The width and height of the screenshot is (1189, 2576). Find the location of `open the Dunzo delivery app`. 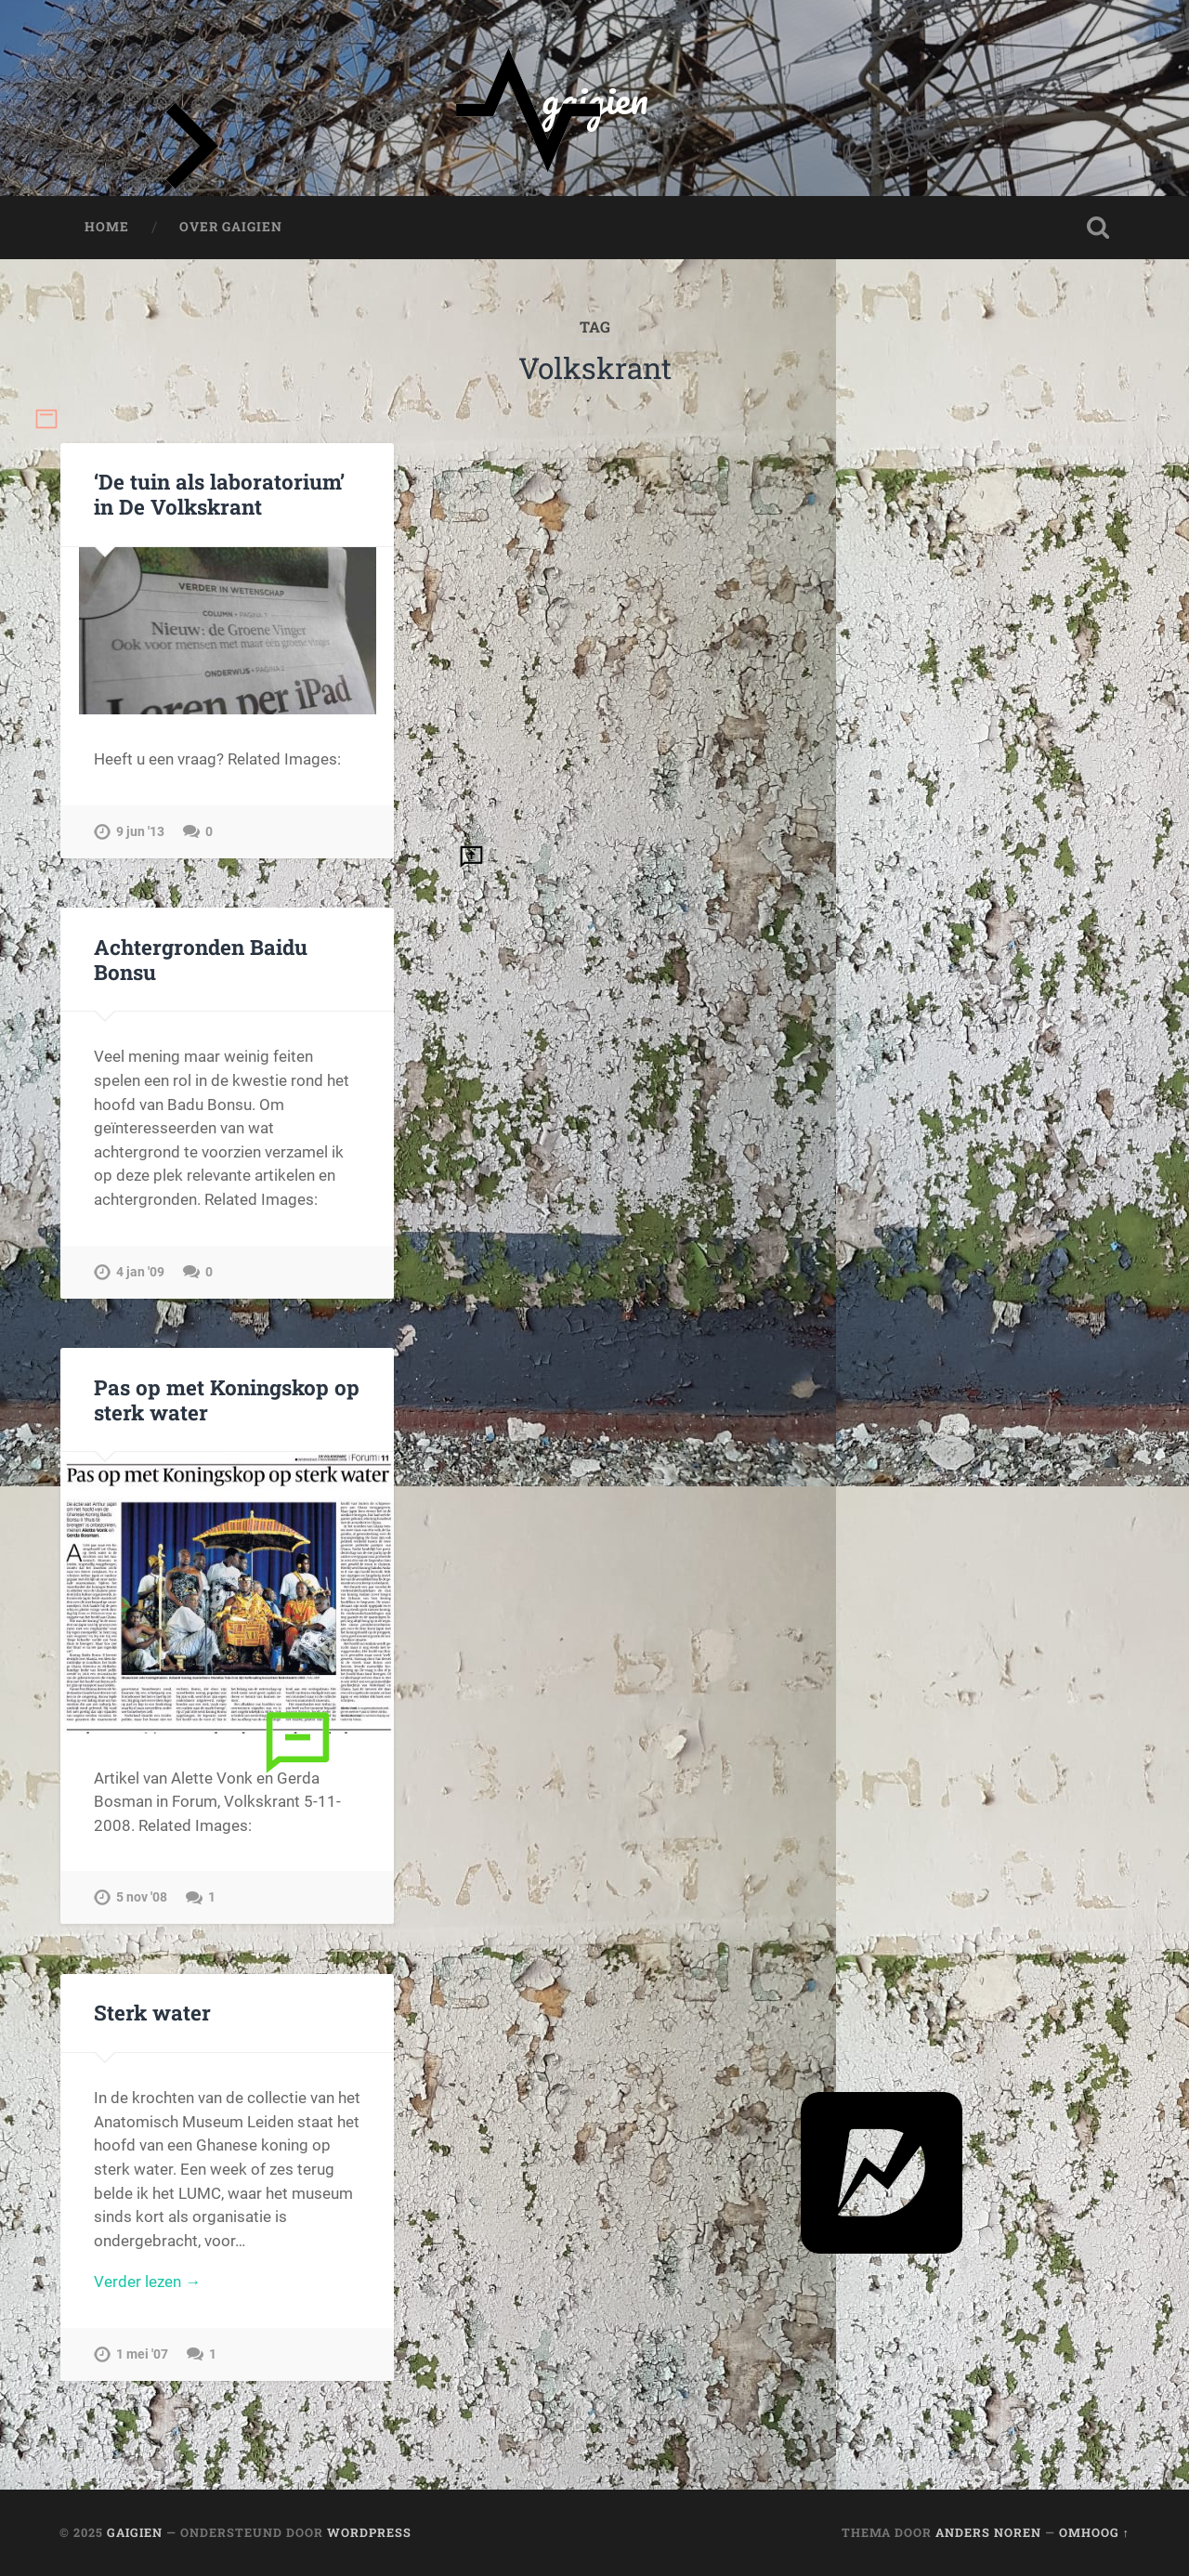

open the Dunzo delivery app is located at coordinates (882, 2173).